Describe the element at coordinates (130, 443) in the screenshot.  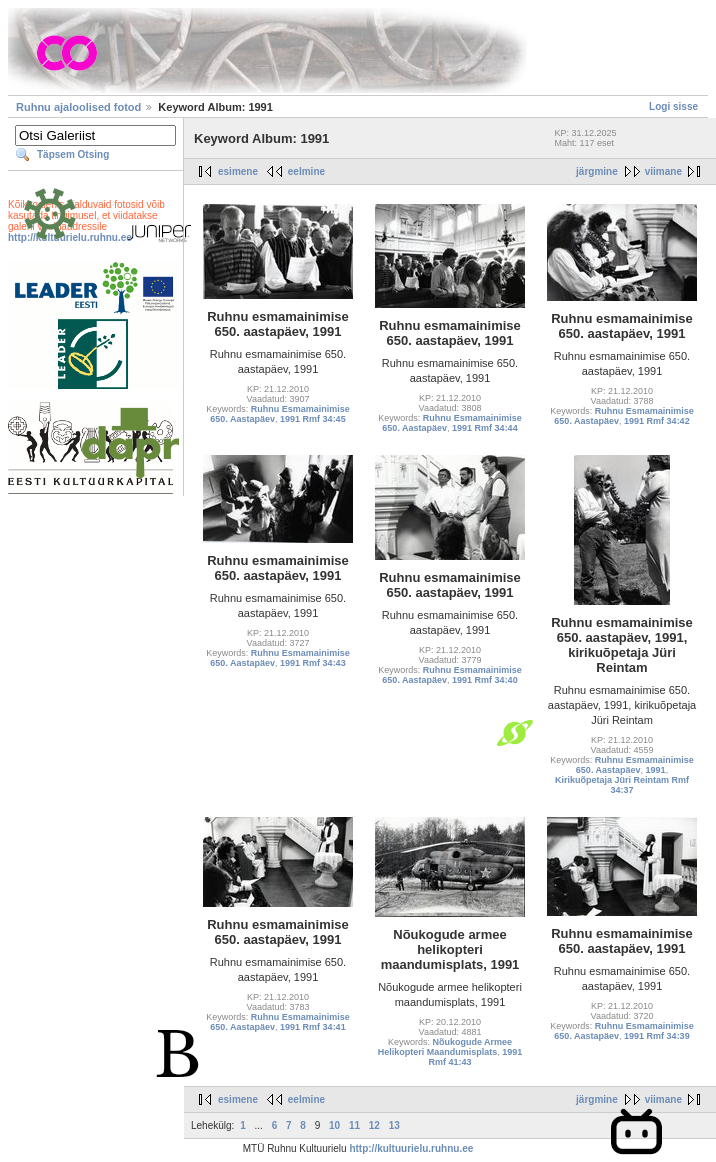
I see `dapr distributed application runtime logo` at that location.